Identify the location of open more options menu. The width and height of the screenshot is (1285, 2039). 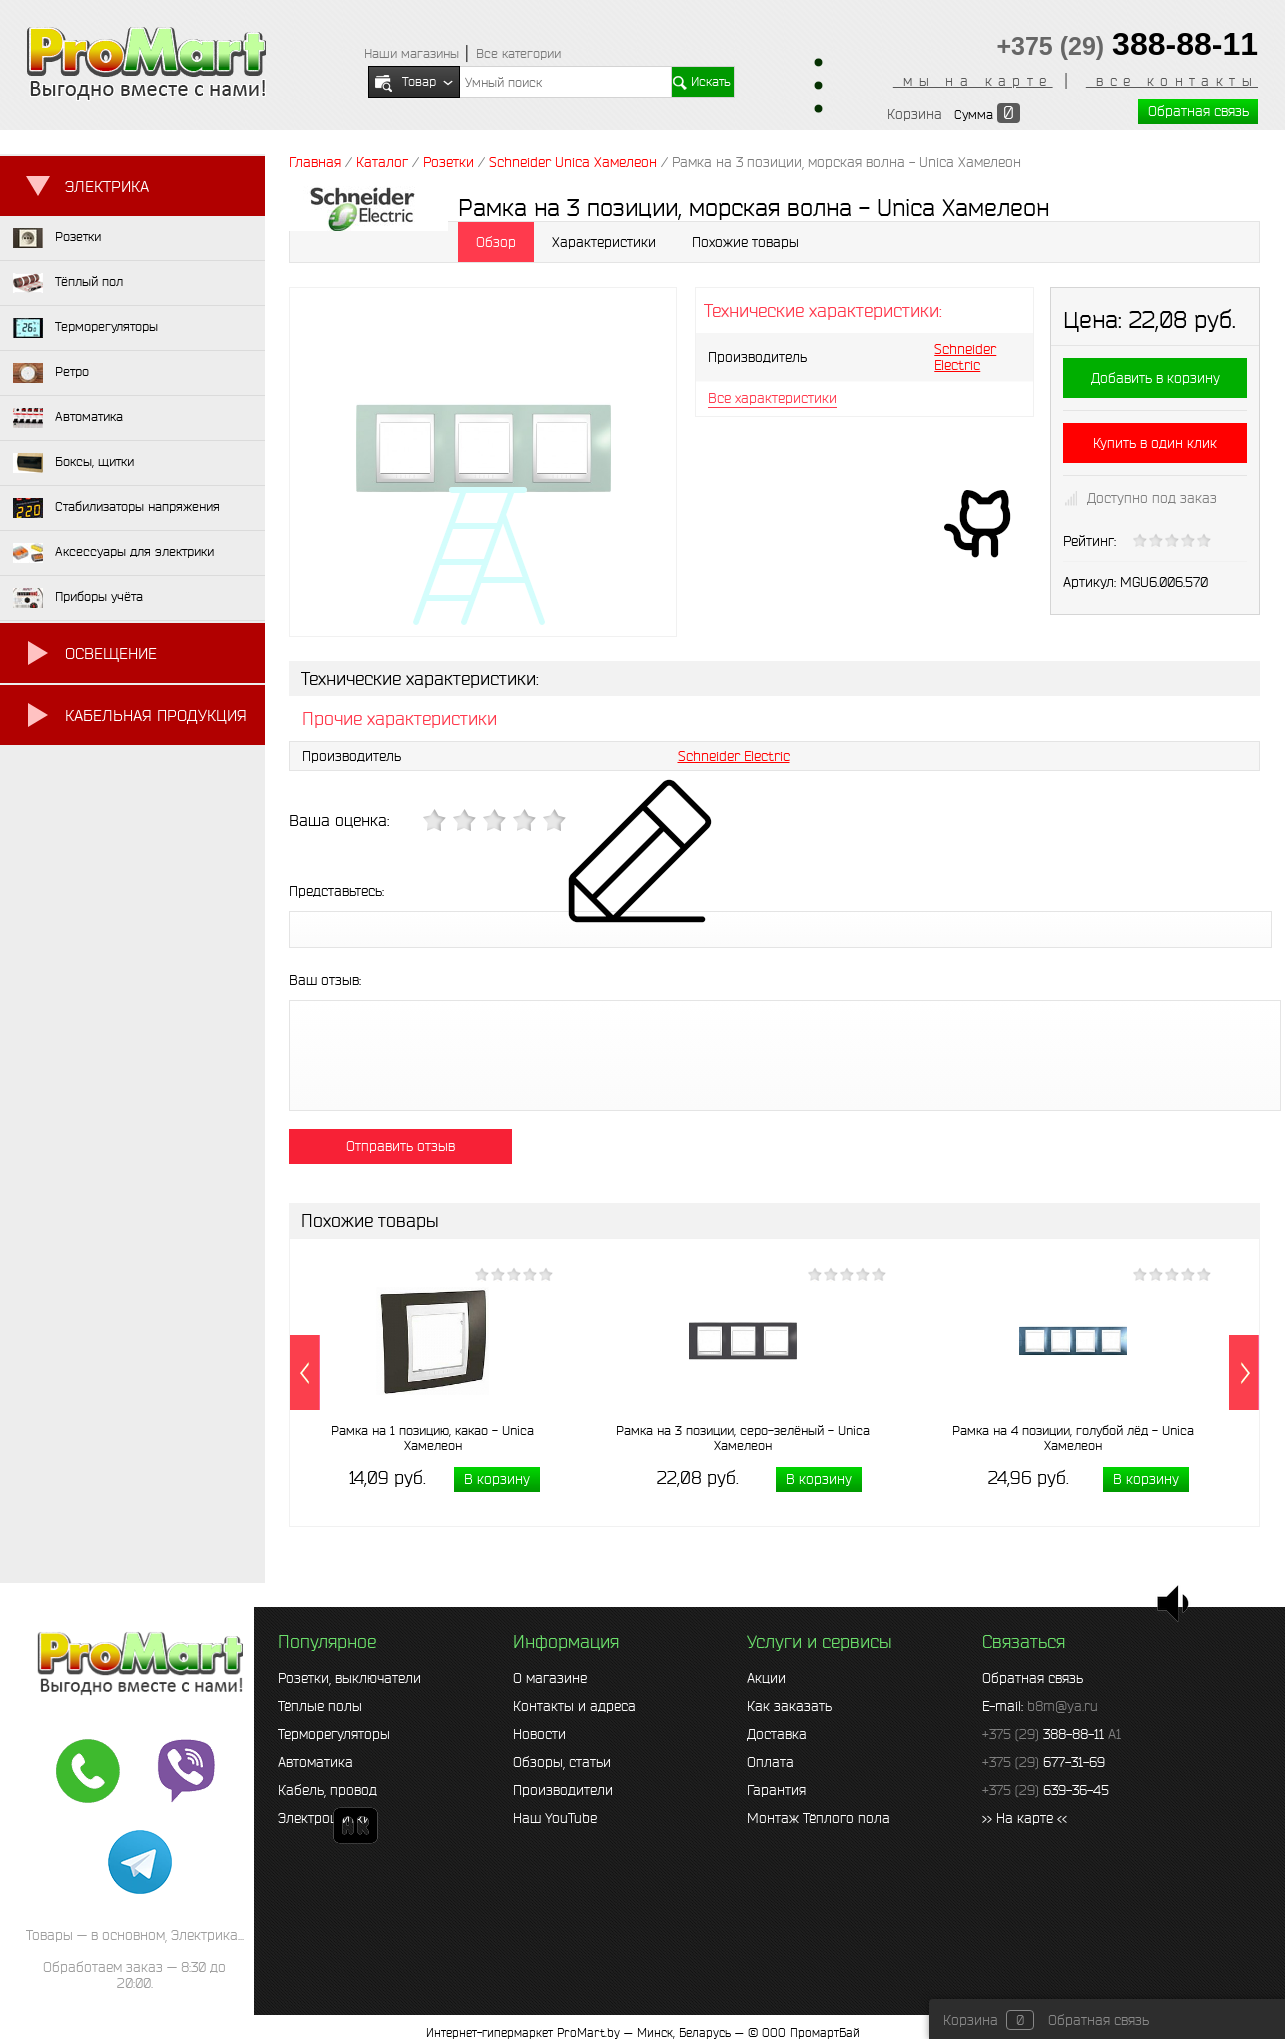
(818, 85).